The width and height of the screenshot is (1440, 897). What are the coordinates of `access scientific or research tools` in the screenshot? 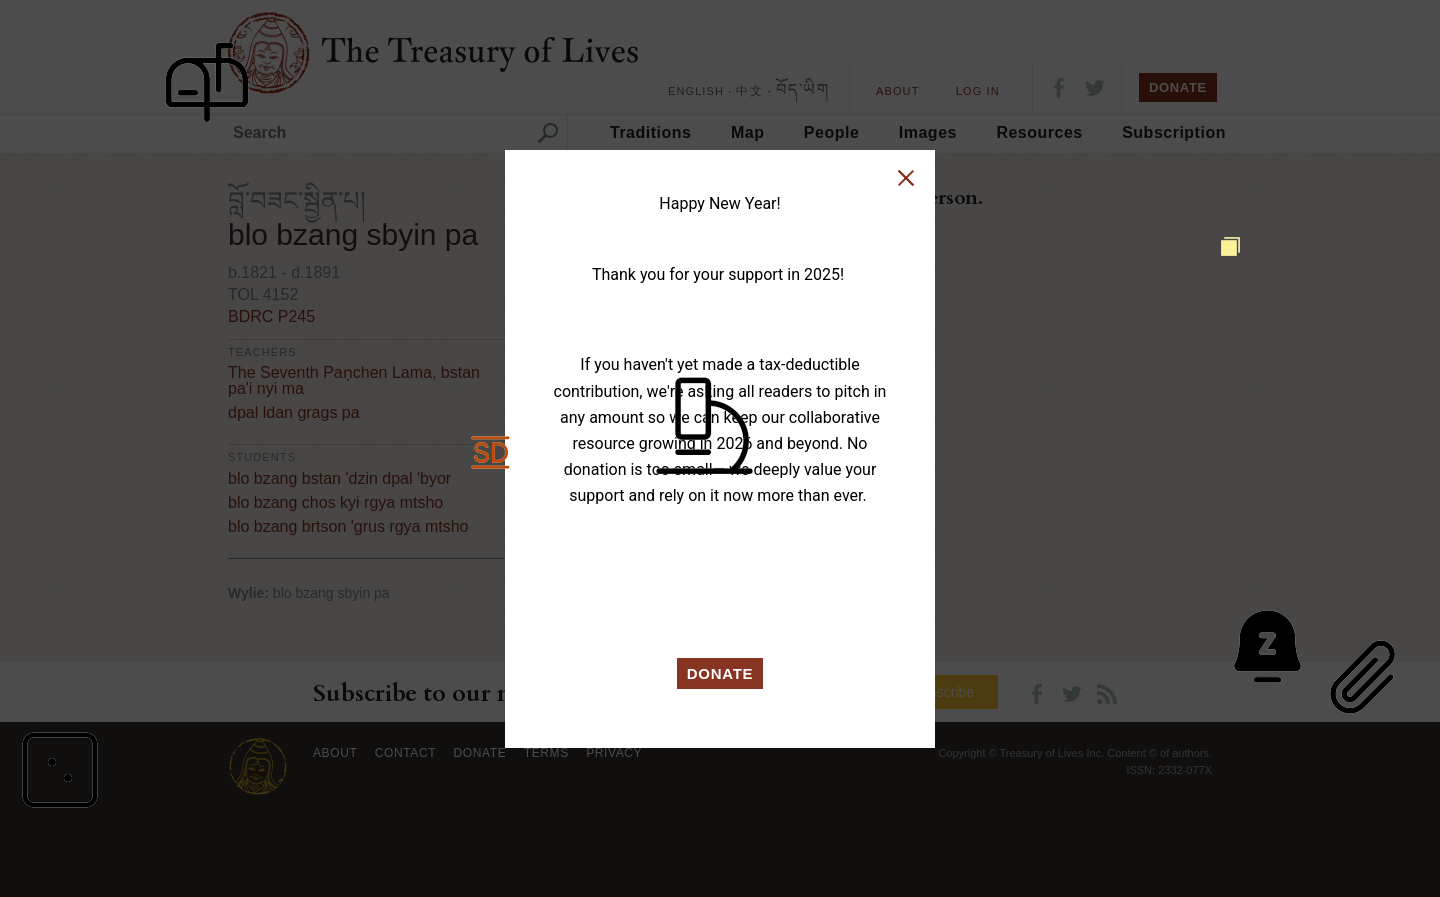 It's located at (704, 429).